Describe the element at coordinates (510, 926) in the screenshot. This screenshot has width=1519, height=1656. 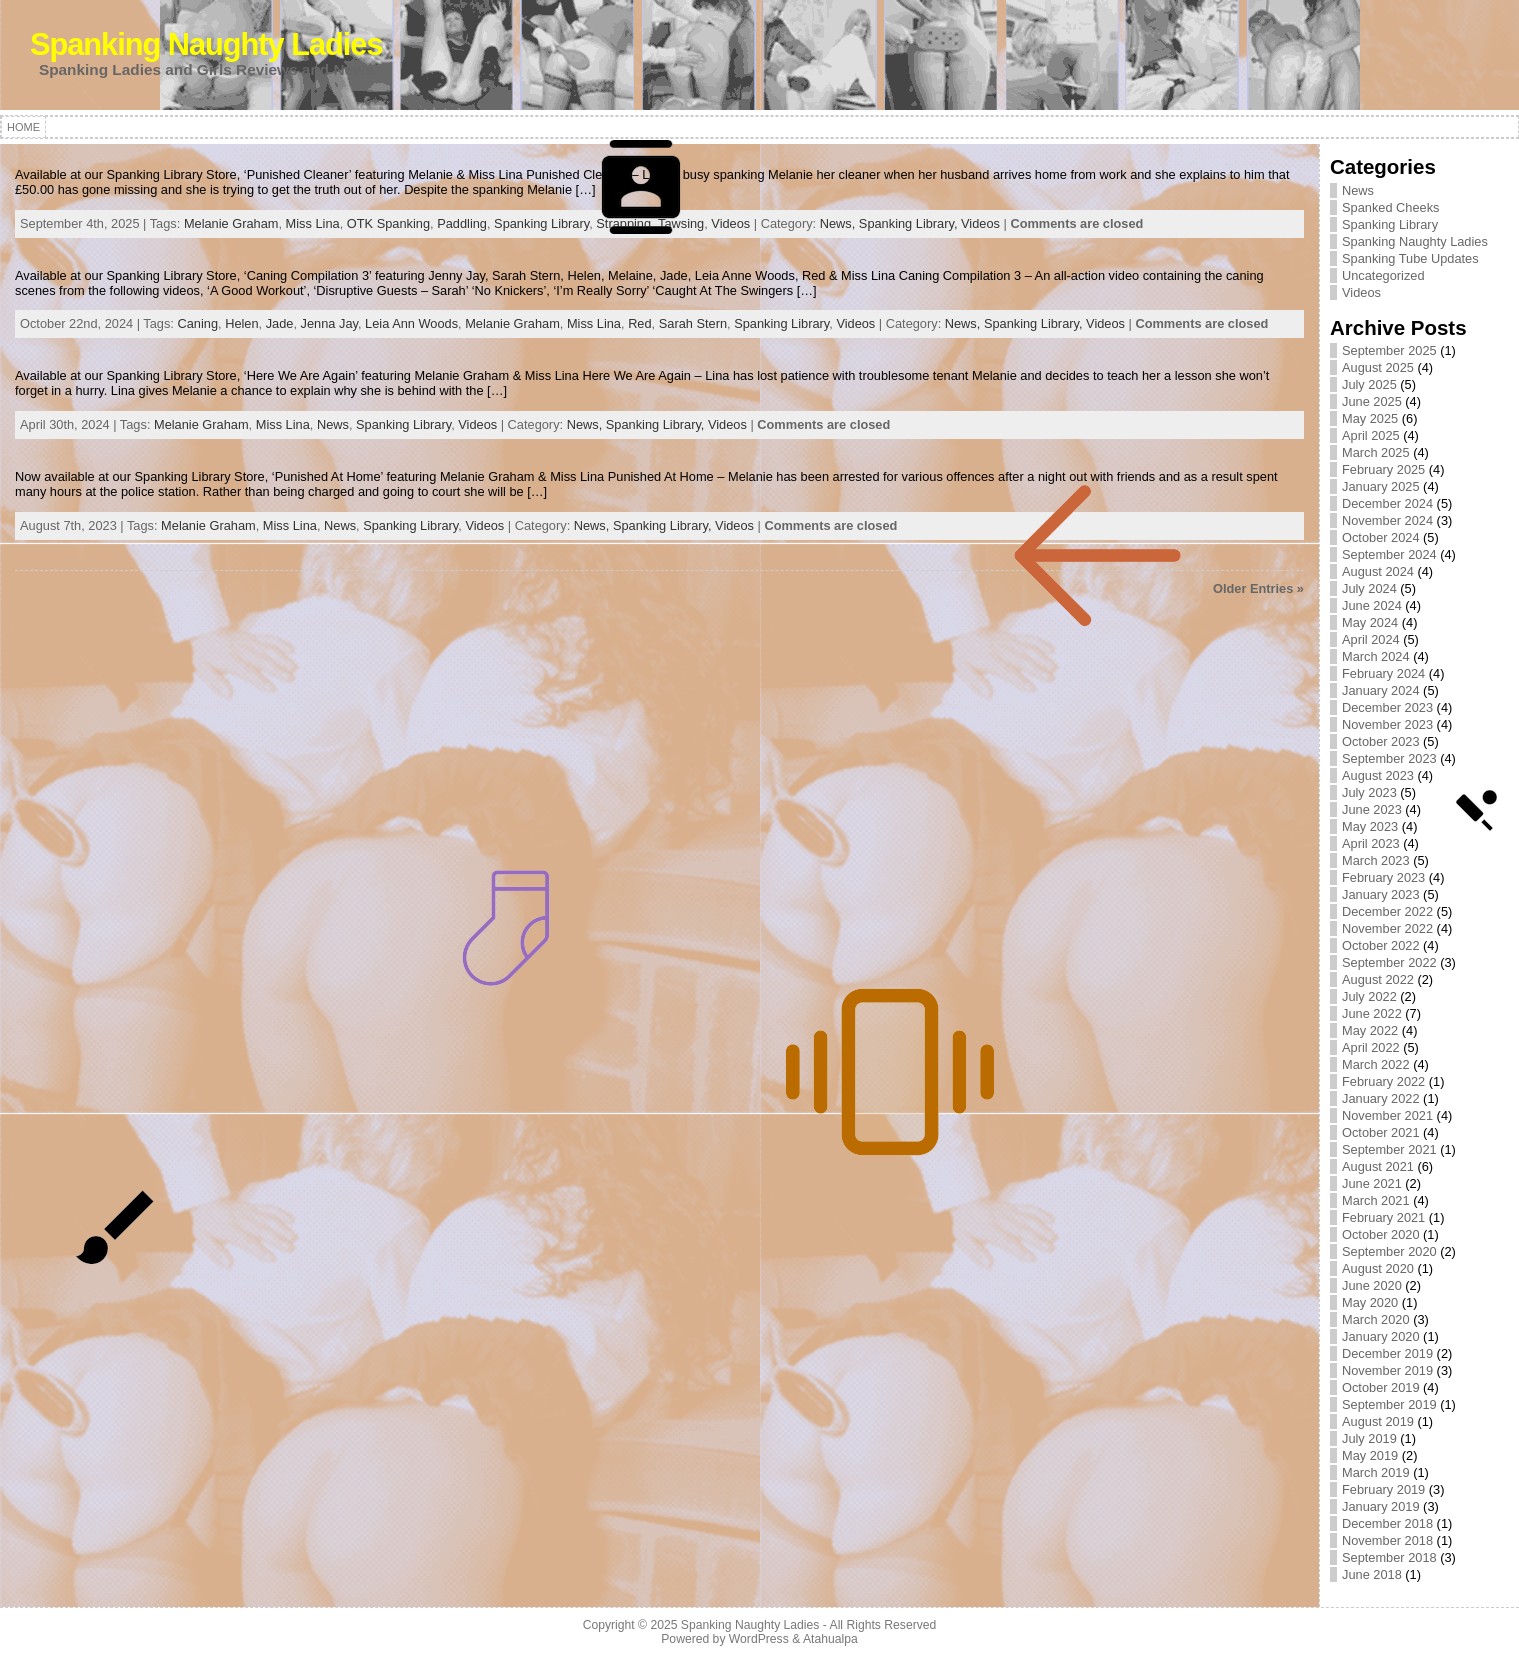
I see `browse clothing or apparel items` at that location.